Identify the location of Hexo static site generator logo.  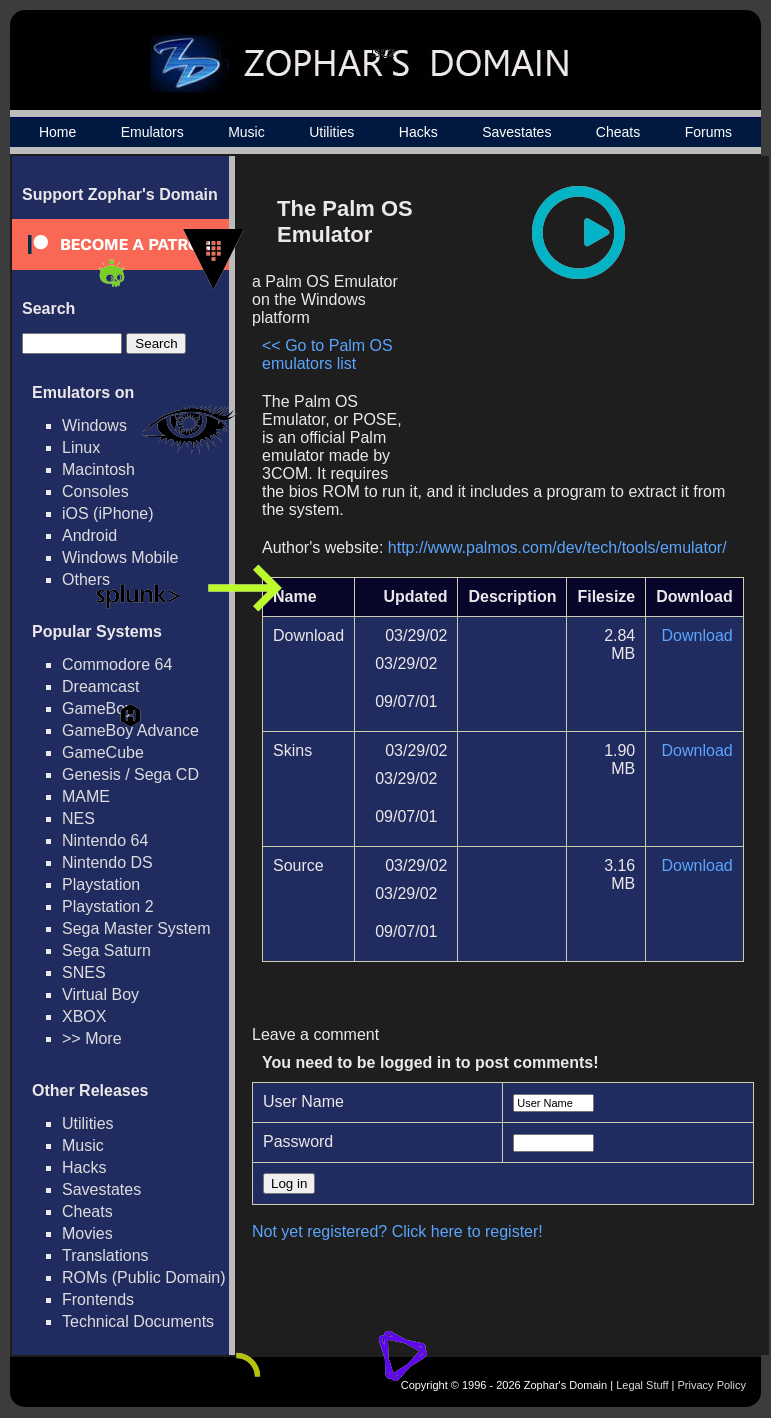
(130, 715).